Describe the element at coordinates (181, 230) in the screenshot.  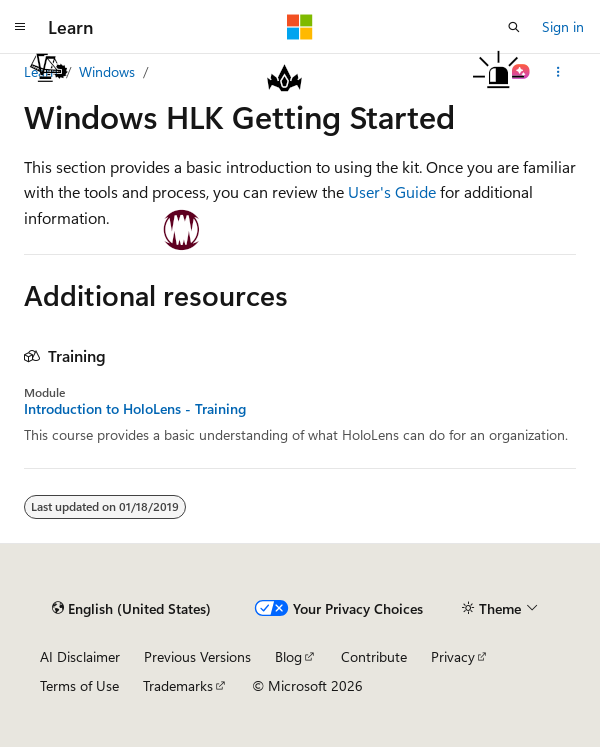
I see `indicates vampire or monster character class` at that location.